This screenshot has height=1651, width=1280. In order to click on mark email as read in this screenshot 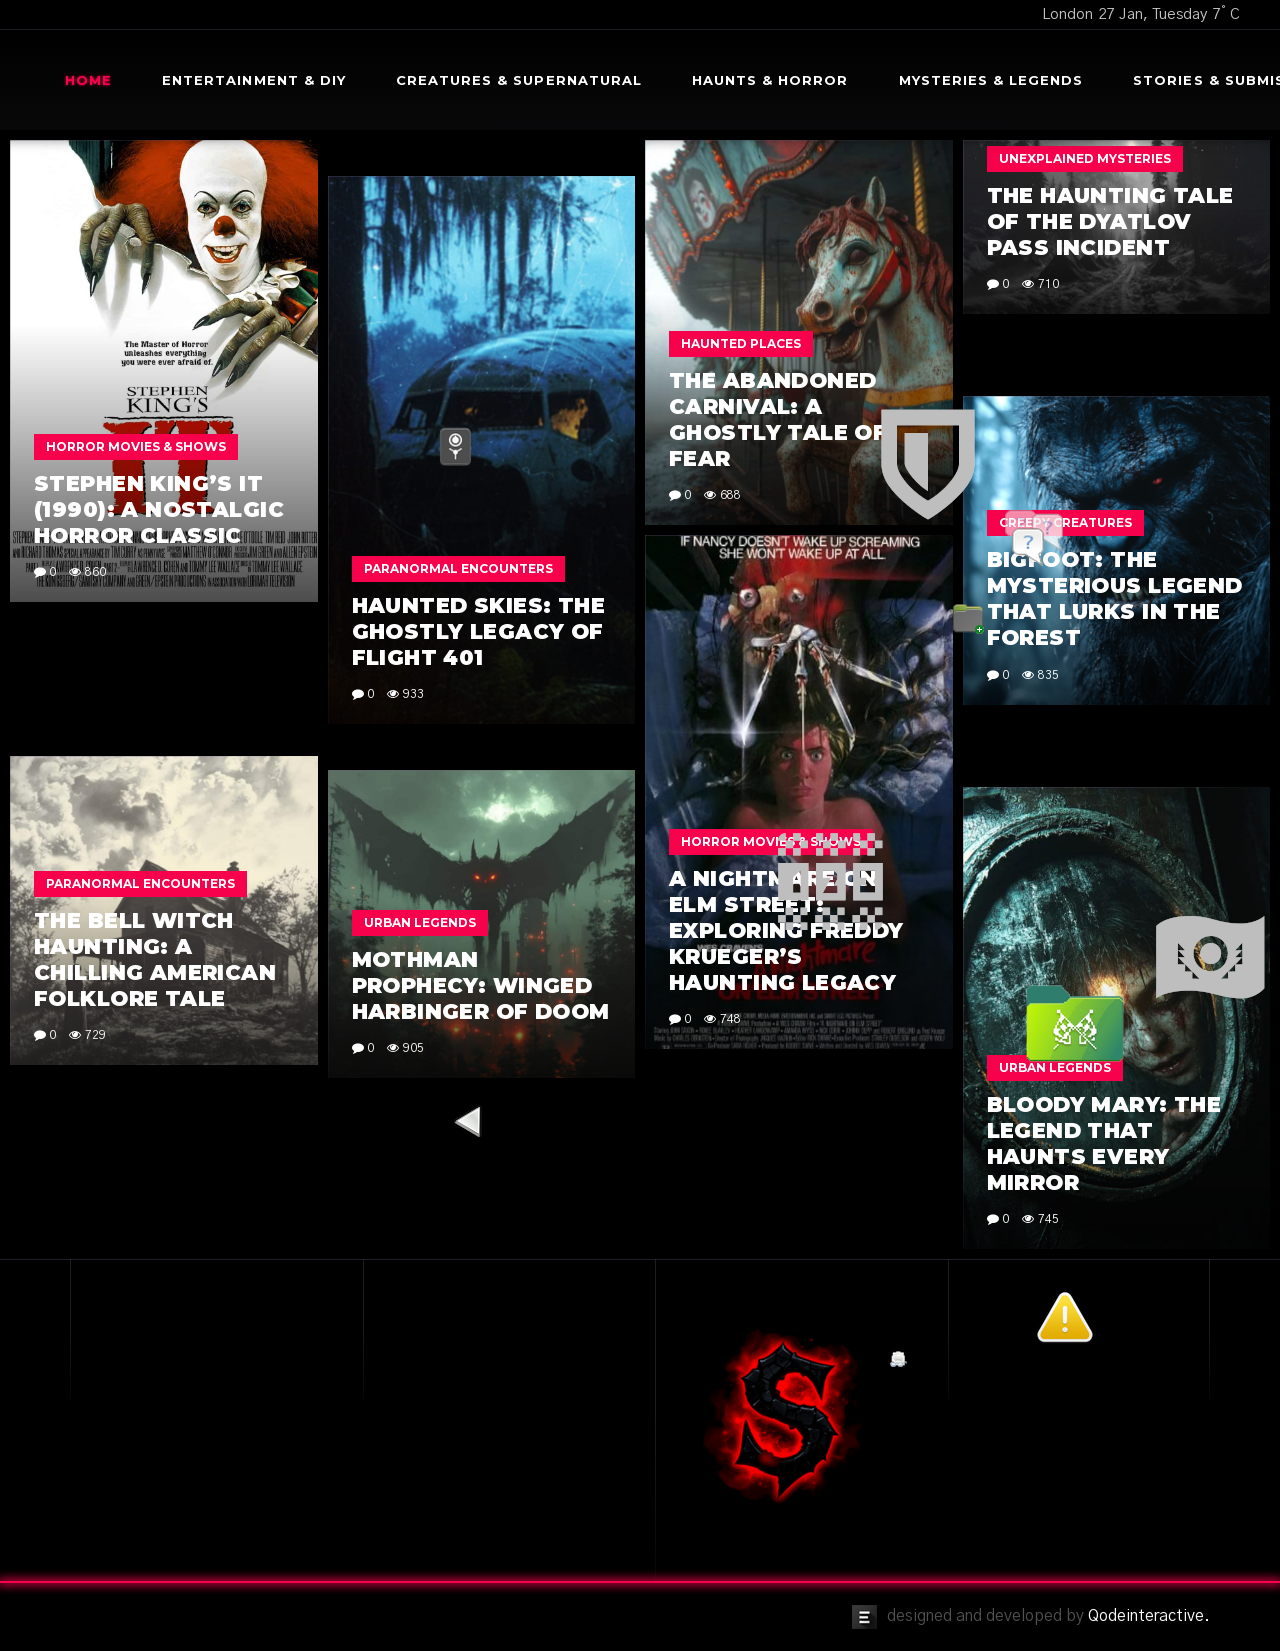, I will do `click(898, 1358)`.